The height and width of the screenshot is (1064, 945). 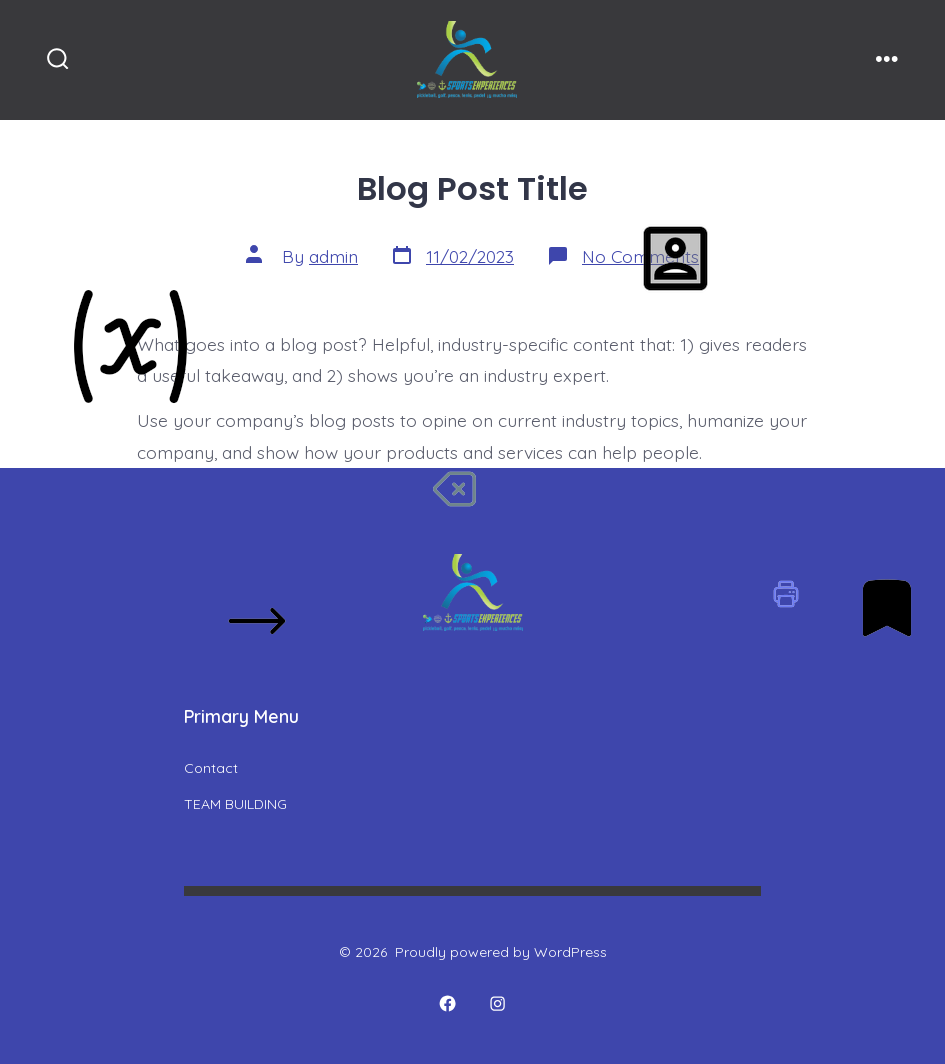 I want to click on delete the previous character, so click(x=454, y=489).